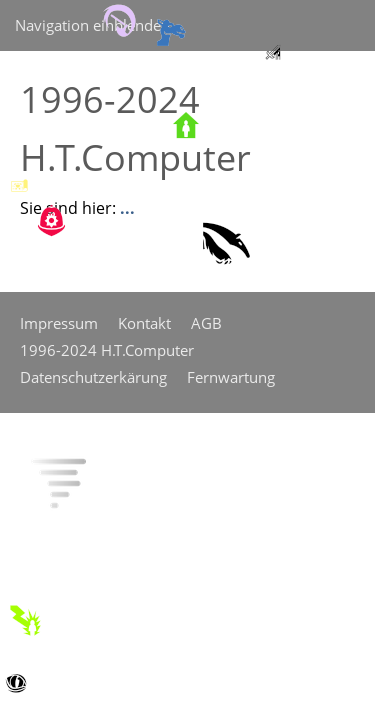  I want to click on camel-related game content or desert theme, so click(171, 31).